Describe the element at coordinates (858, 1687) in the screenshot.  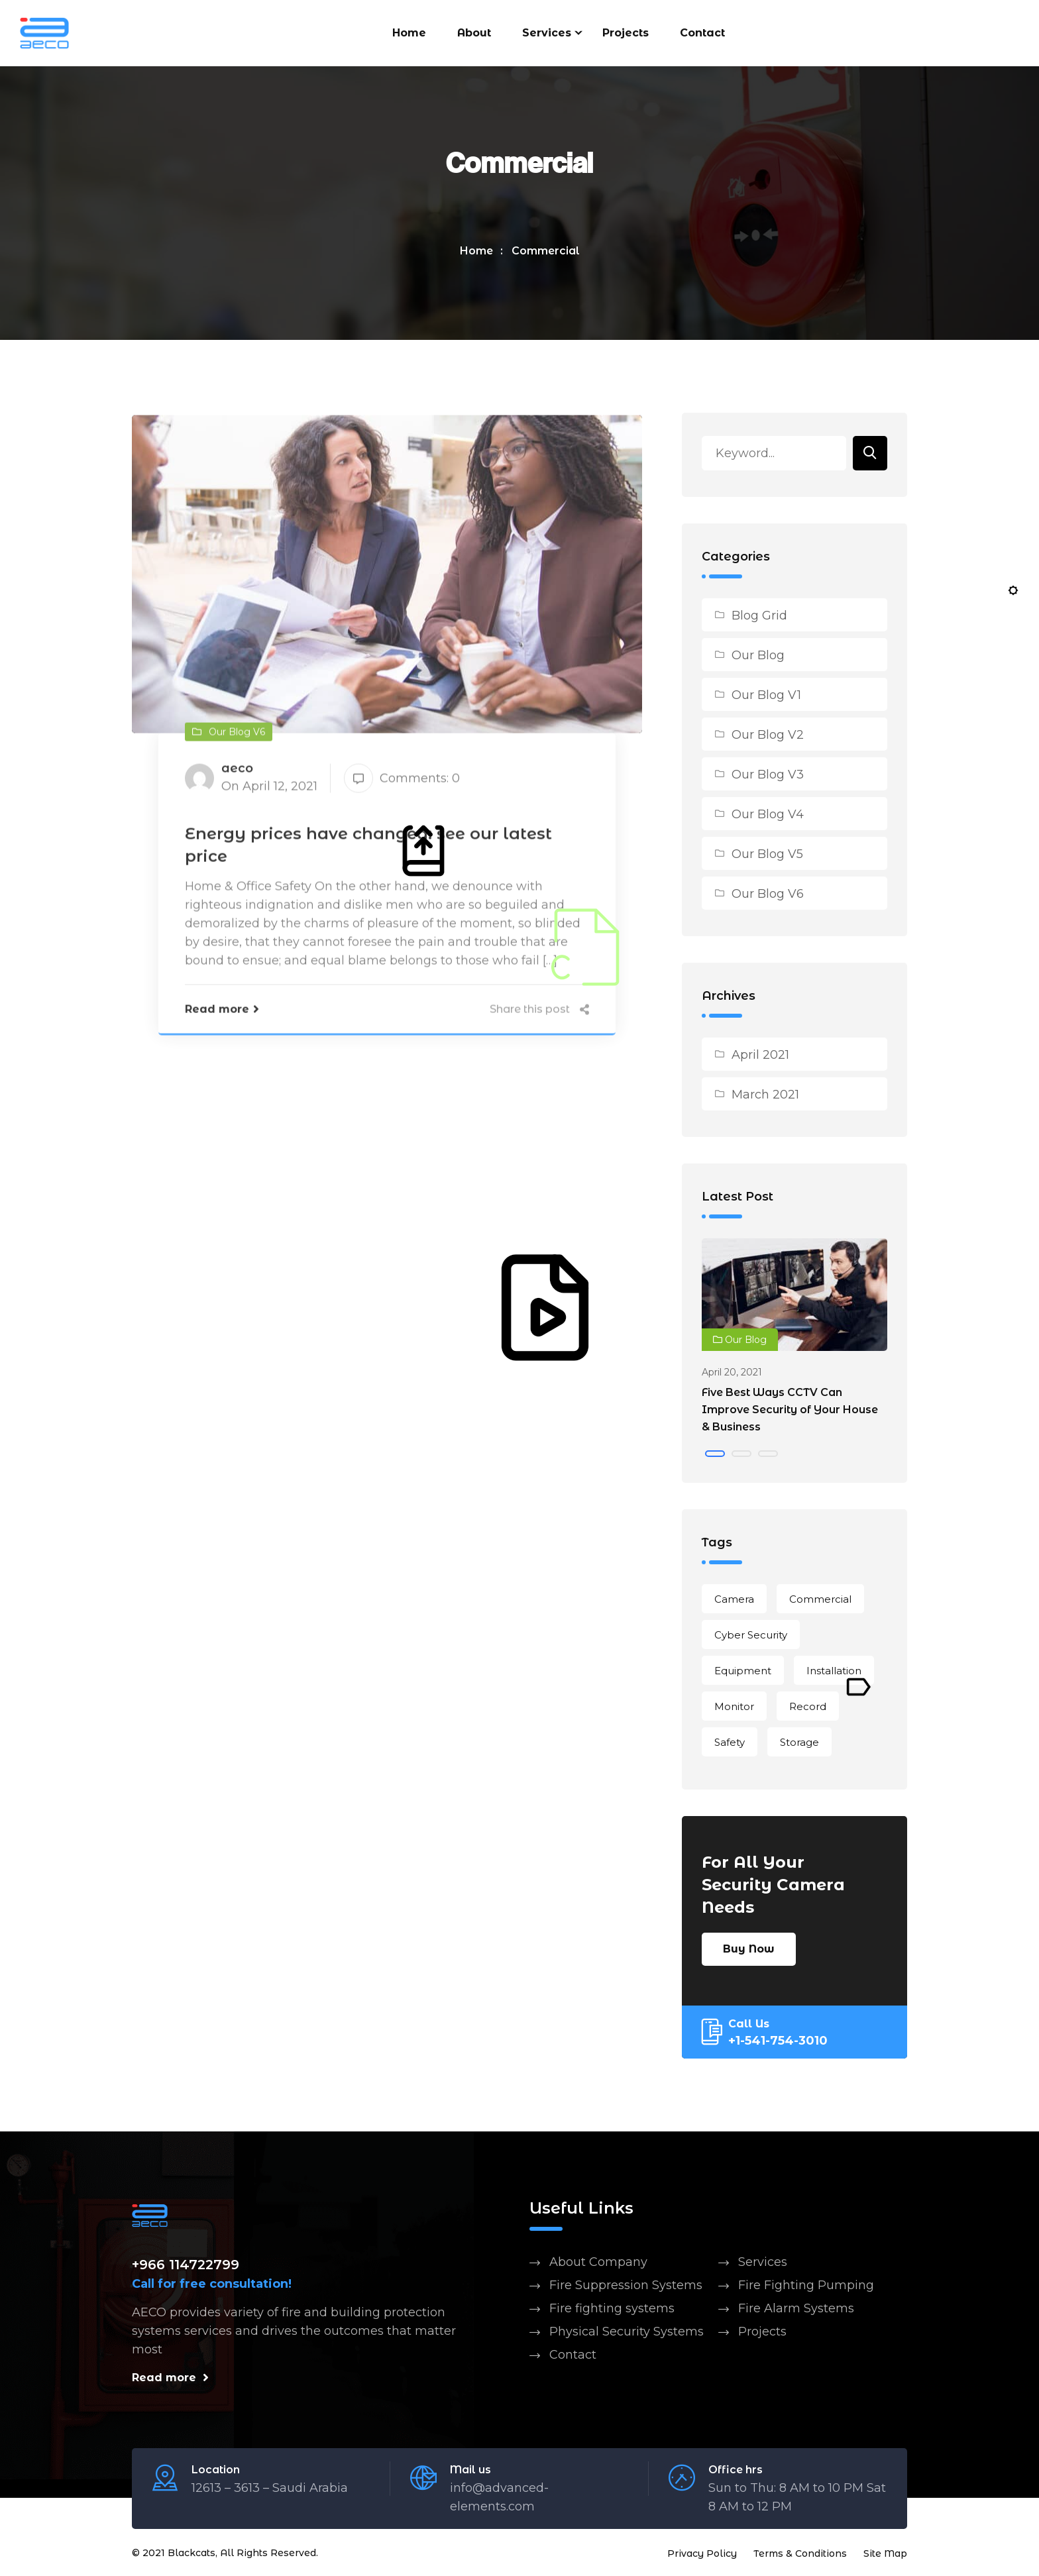
I see `add a label or tag to an item` at that location.